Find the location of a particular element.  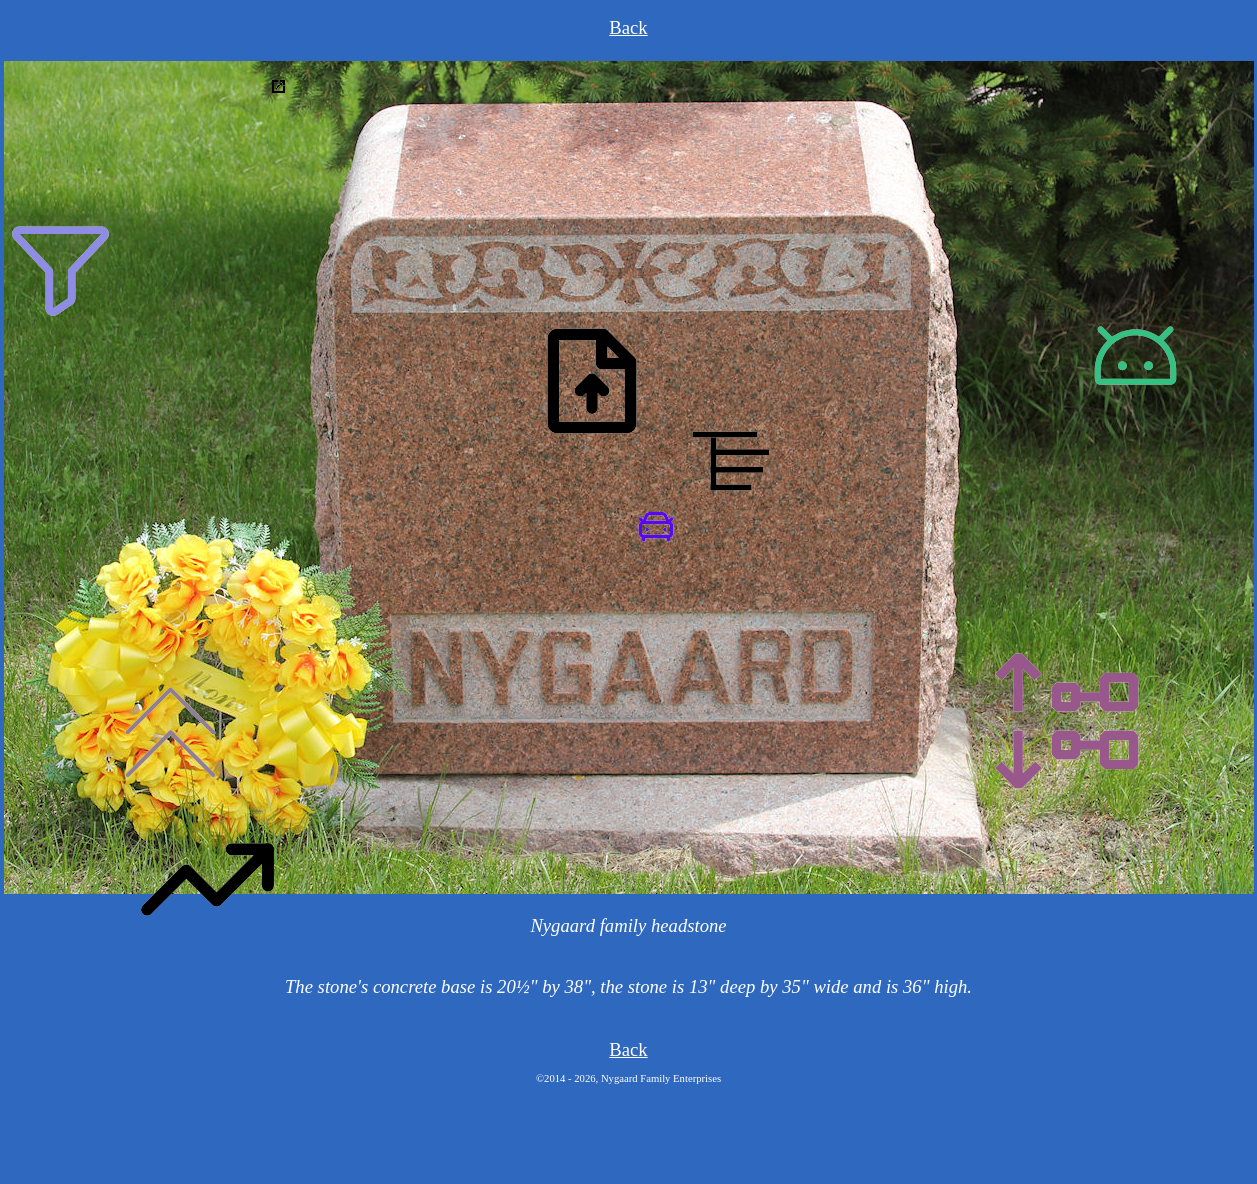

view file explorer tree structure is located at coordinates (734, 461).